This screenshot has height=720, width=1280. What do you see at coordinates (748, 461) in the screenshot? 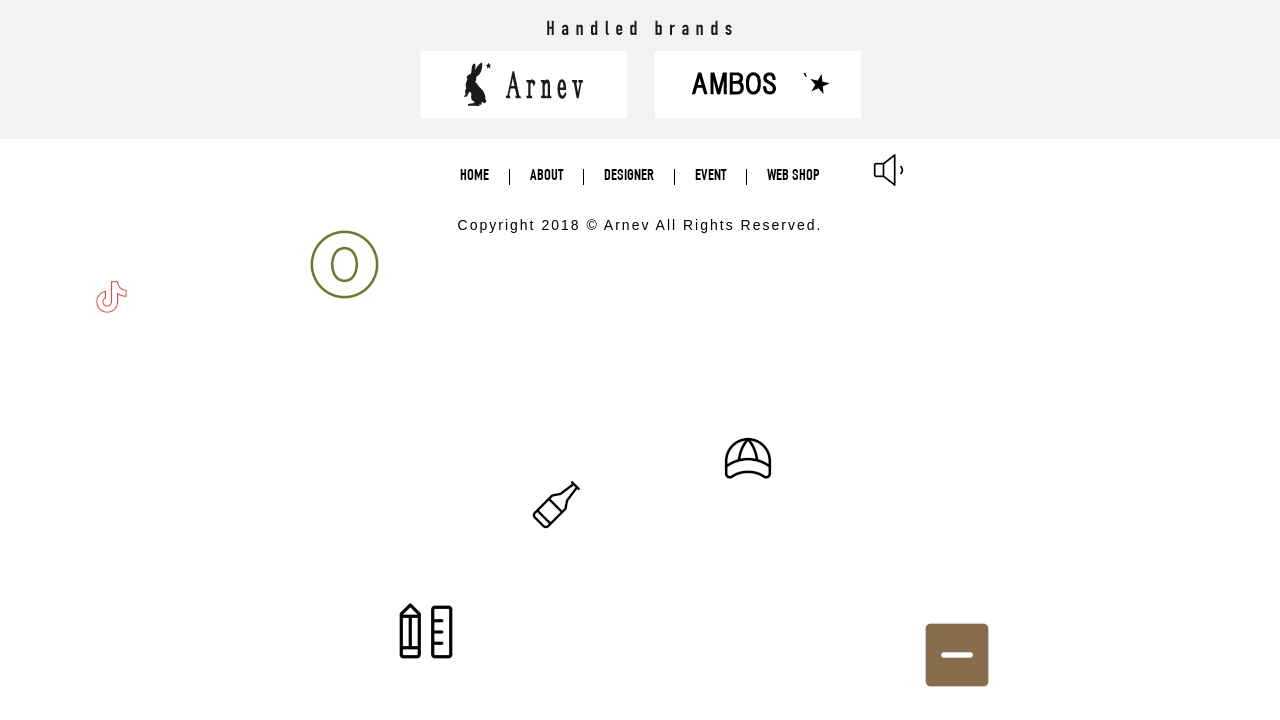
I see `browse hats or headwear category` at bounding box center [748, 461].